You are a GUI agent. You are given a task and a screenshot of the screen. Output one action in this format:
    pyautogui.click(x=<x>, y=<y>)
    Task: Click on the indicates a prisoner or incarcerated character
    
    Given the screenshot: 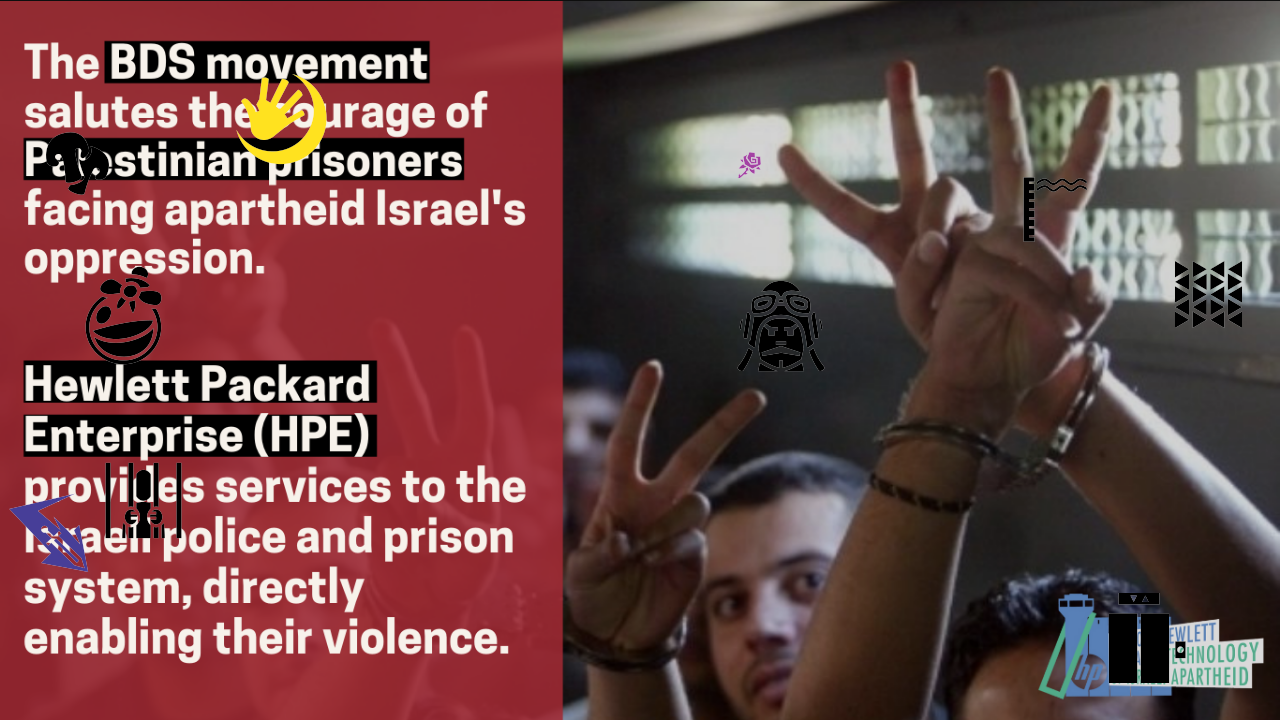 What is the action you would take?
    pyautogui.click(x=143, y=500)
    